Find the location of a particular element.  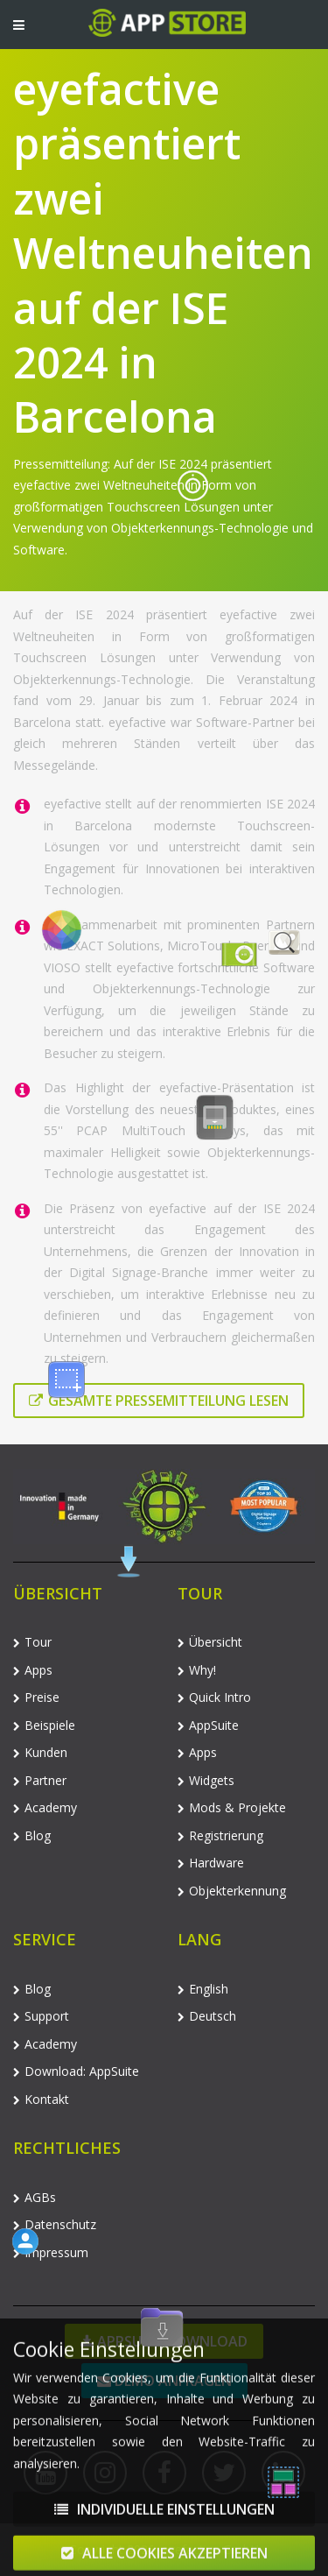

open eye of gnome image viewer is located at coordinates (284, 942).